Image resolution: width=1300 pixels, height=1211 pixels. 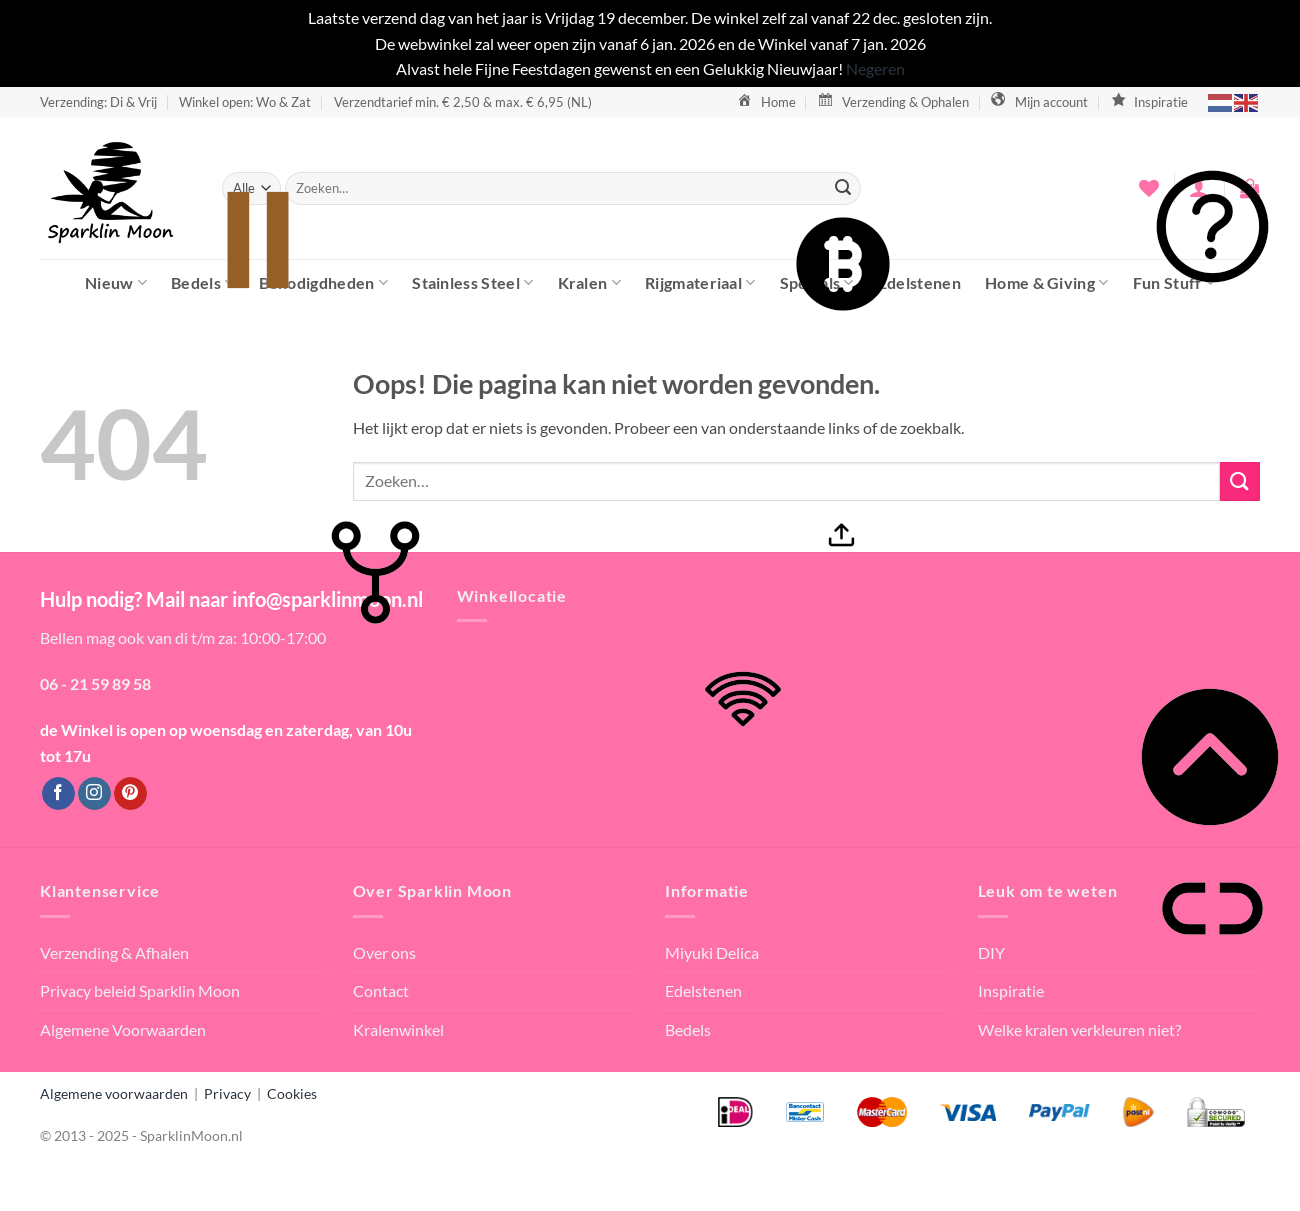 What do you see at coordinates (258, 240) in the screenshot?
I see `pause media playback` at bounding box center [258, 240].